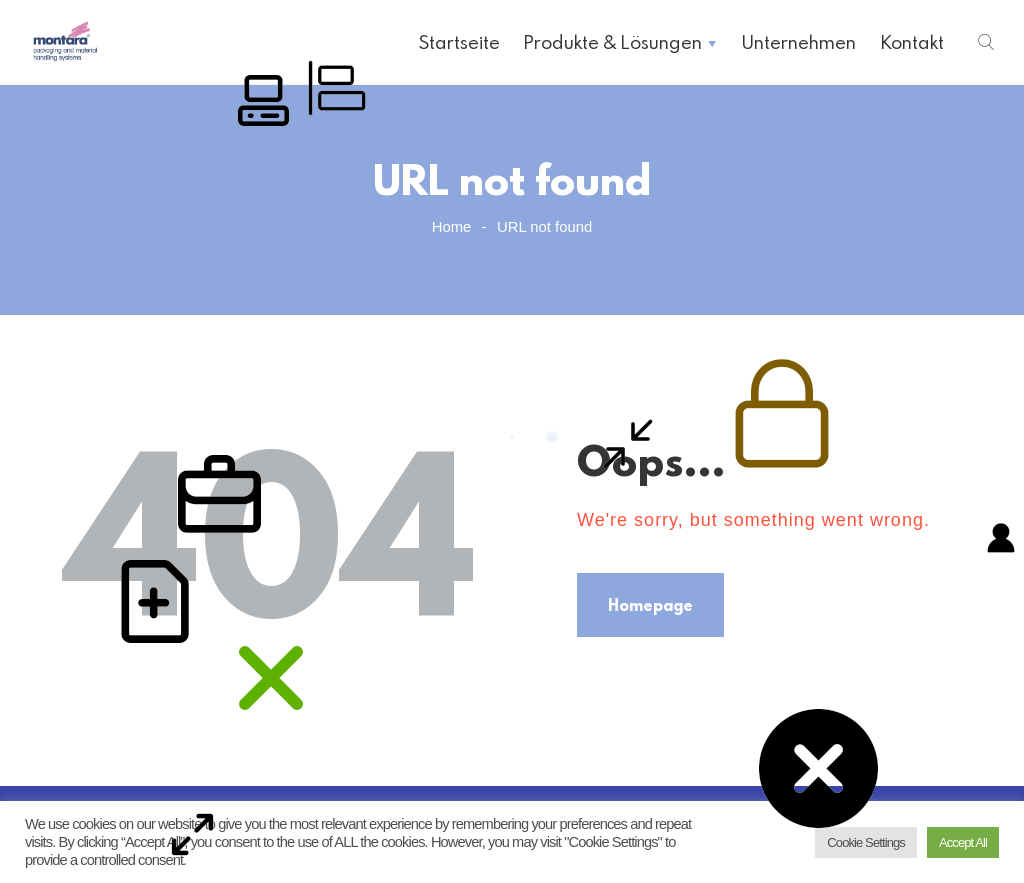 This screenshot has height=883, width=1024. I want to click on align text to the left margin, so click(336, 88).